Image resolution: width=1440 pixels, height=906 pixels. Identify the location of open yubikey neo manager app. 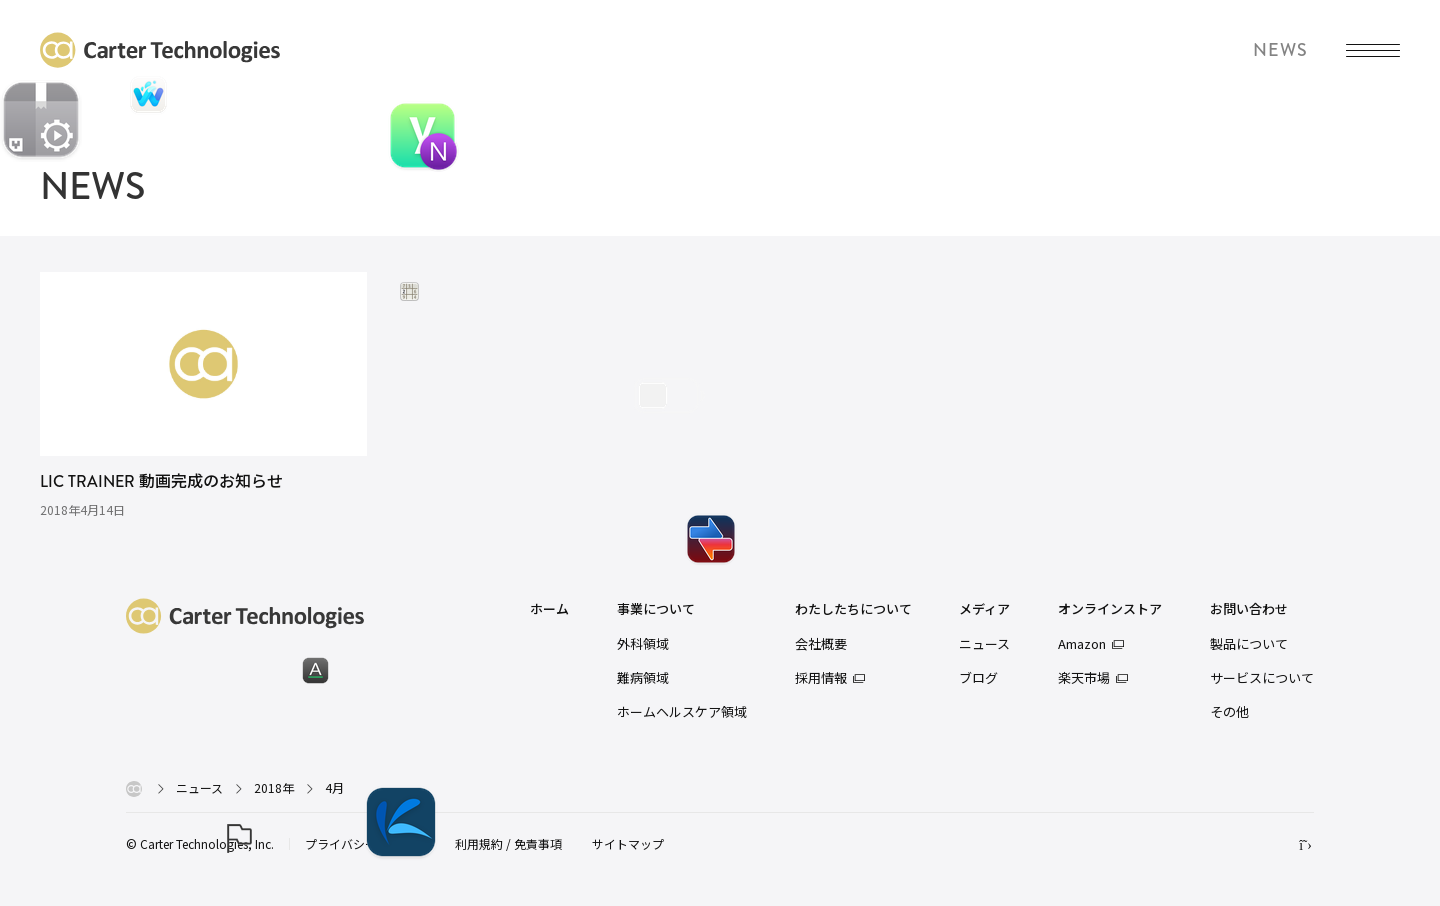
(422, 135).